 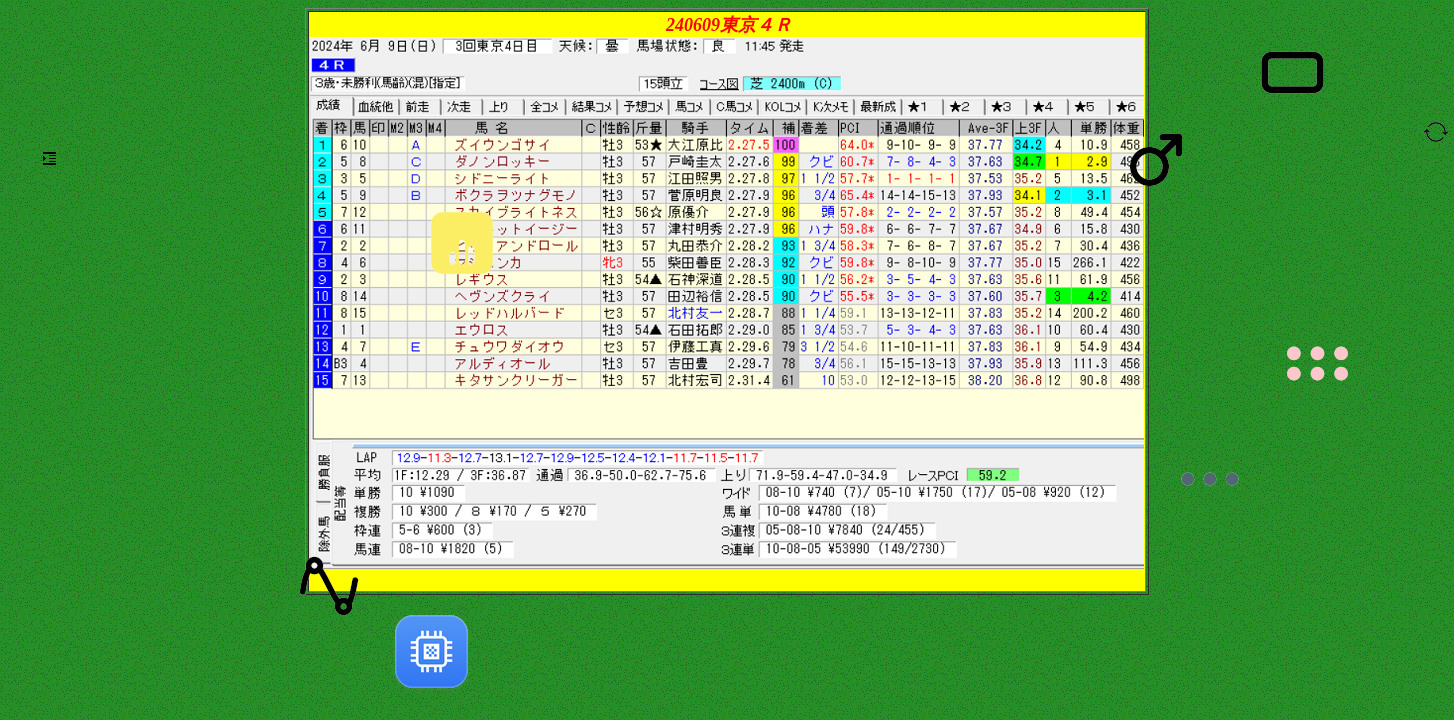 What do you see at coordinates (1317, 363) in the screenshot?
I see `drag to reorder or rearrange items` at bounding box center [1317, 363].